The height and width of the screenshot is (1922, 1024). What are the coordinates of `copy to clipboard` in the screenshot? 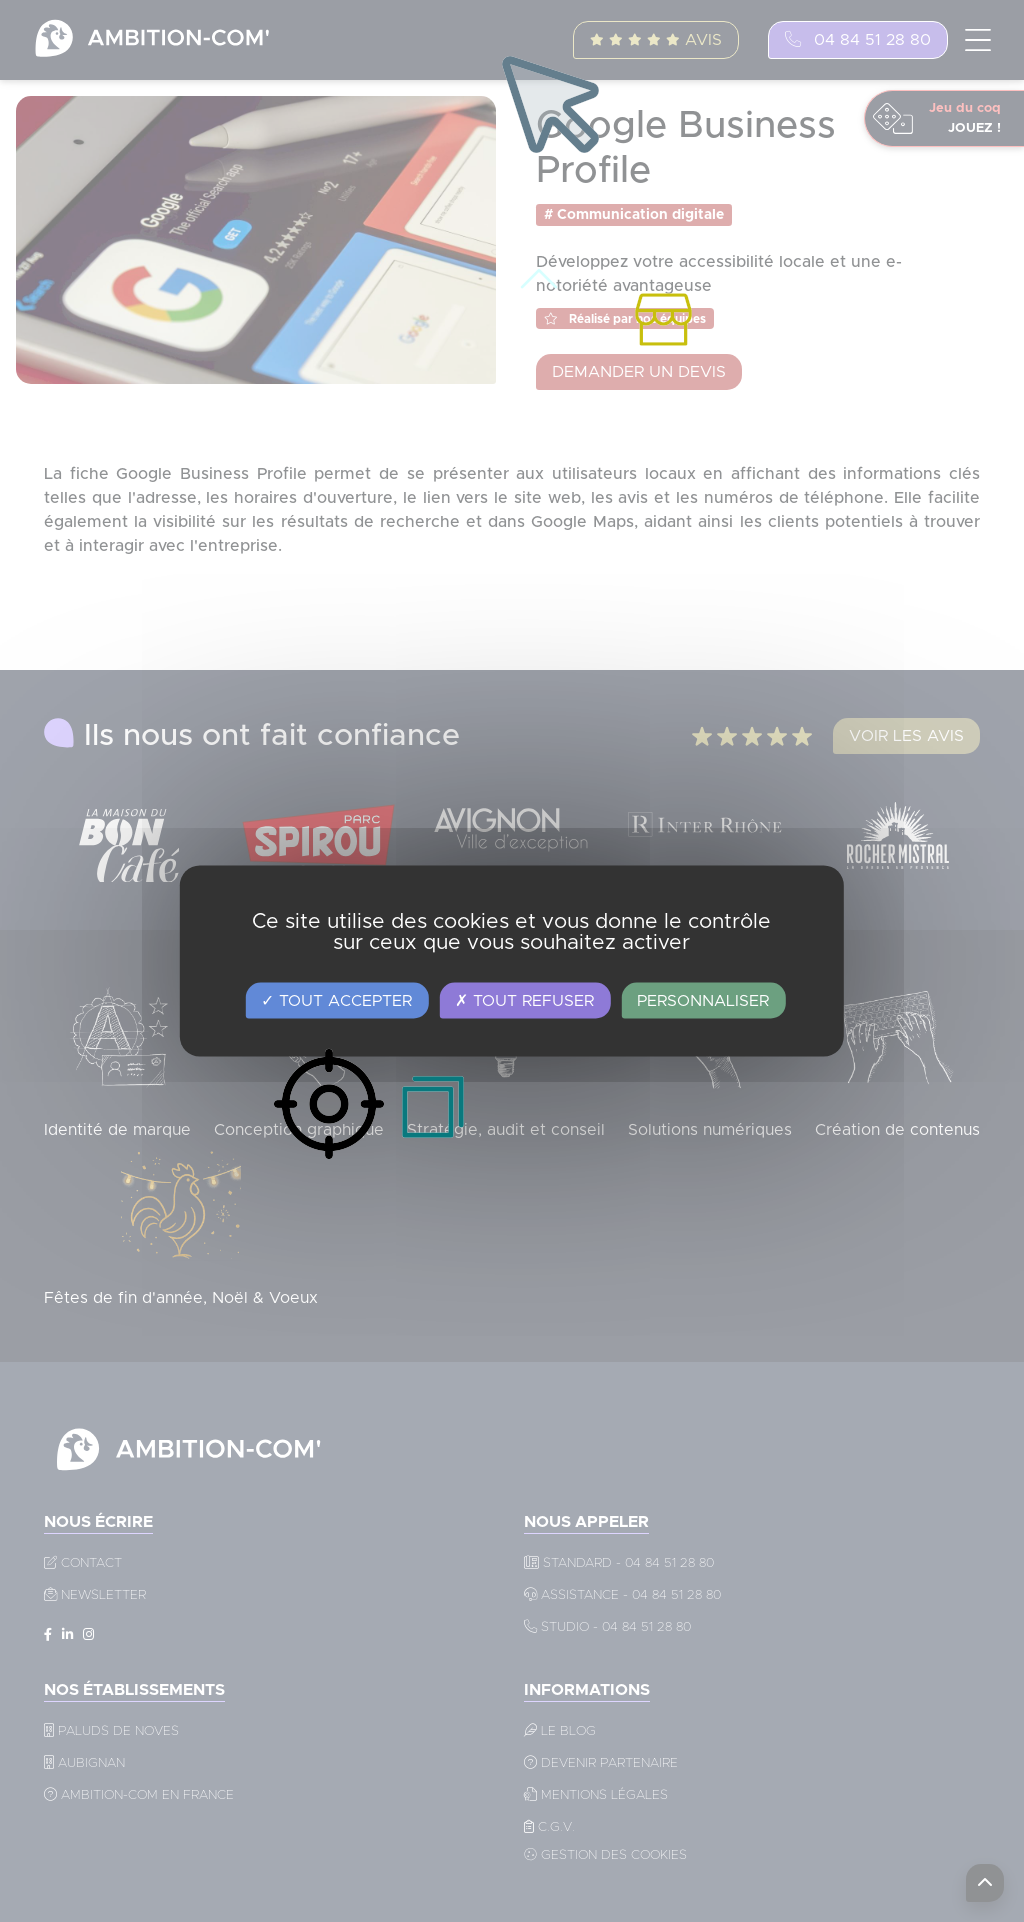 It's located at (433, 1107).